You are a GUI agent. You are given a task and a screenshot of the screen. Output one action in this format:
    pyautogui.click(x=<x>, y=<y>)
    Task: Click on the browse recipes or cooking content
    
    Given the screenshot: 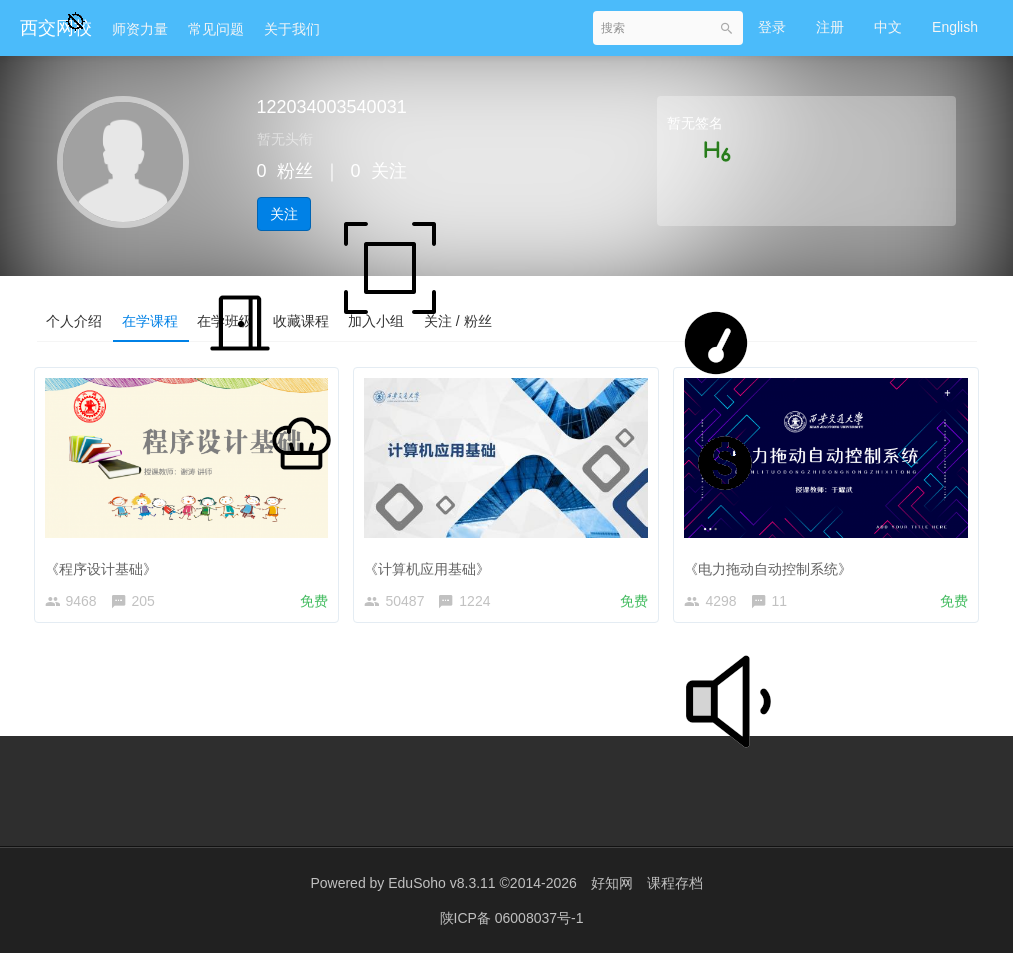 What is the action you would take?
    pyautogui.click(x=301, y=444)
    